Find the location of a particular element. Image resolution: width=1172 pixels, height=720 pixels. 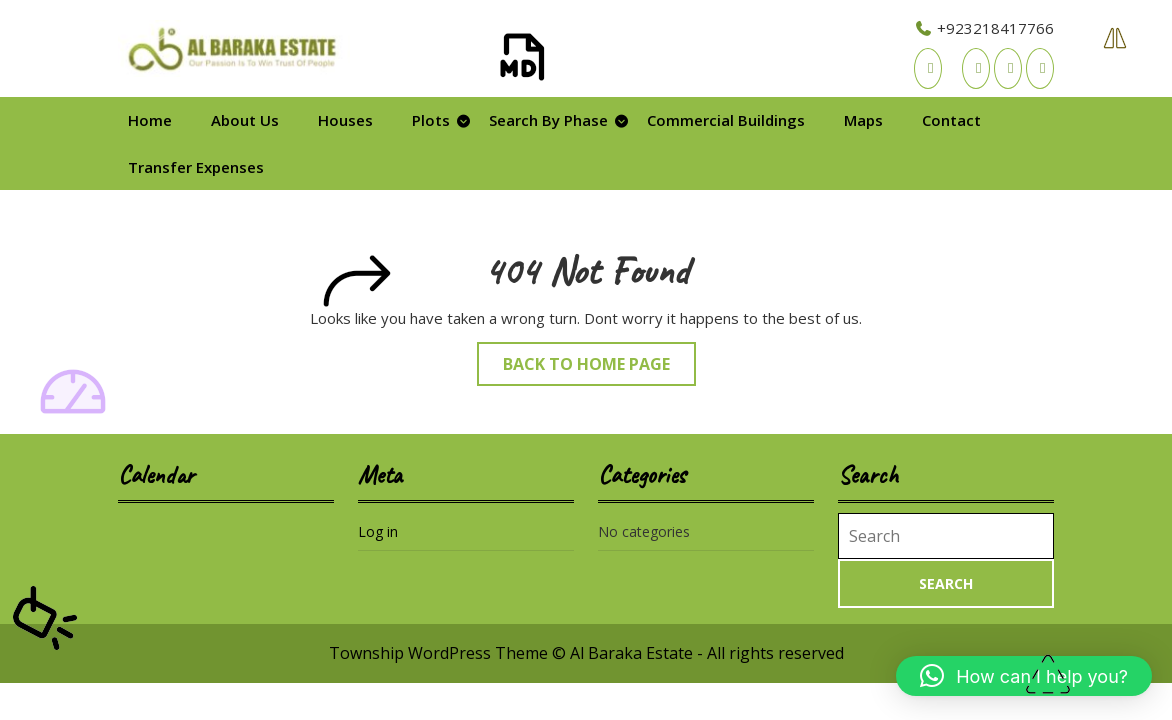

view performance or speed metrics is located at coordinates (73, 395).